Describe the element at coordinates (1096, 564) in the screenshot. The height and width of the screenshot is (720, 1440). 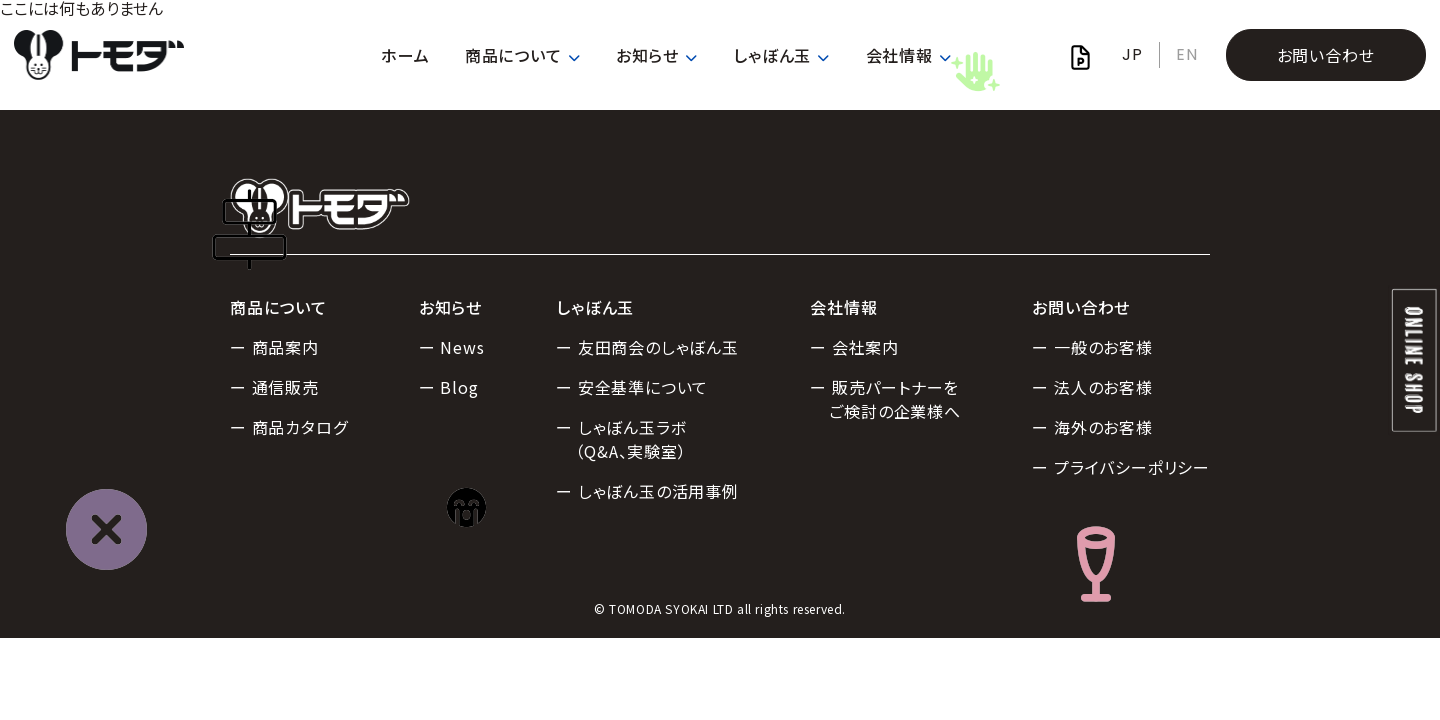
I see `celebrate an achievement or milestone` at that location.